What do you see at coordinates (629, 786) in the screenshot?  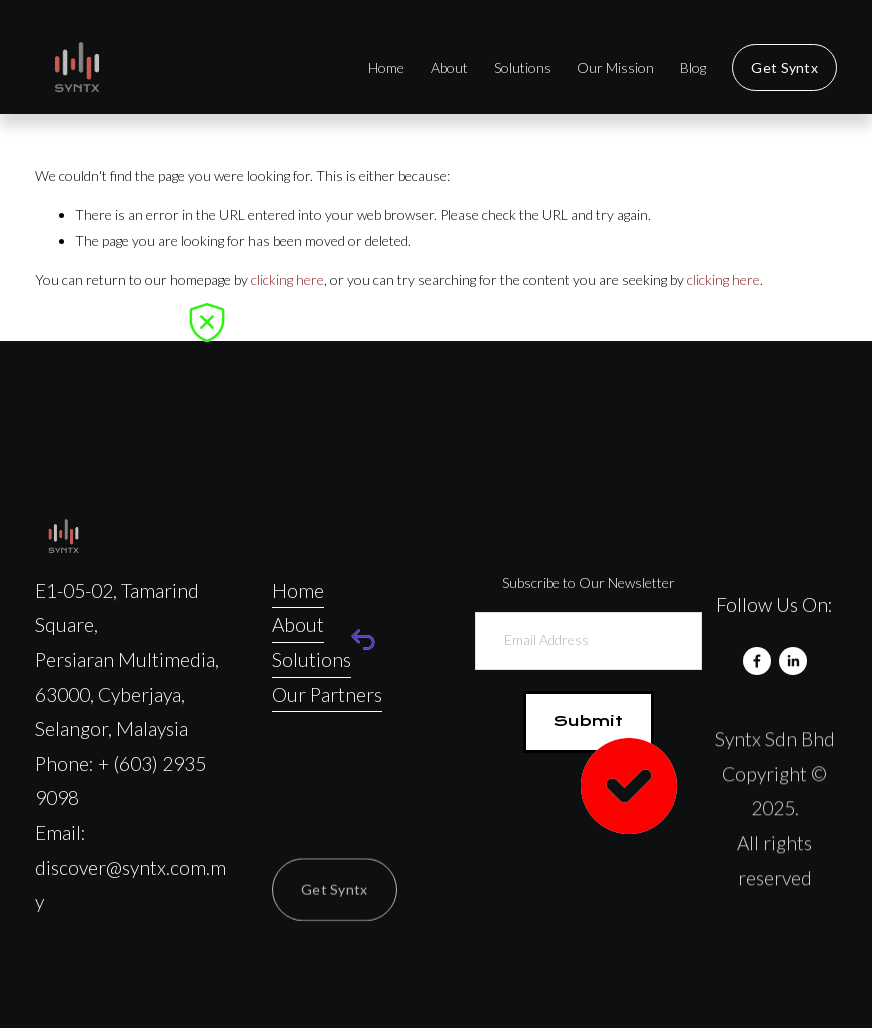 I see `indicates a closed issue in the activity feed` at bounding box center [629, 786].